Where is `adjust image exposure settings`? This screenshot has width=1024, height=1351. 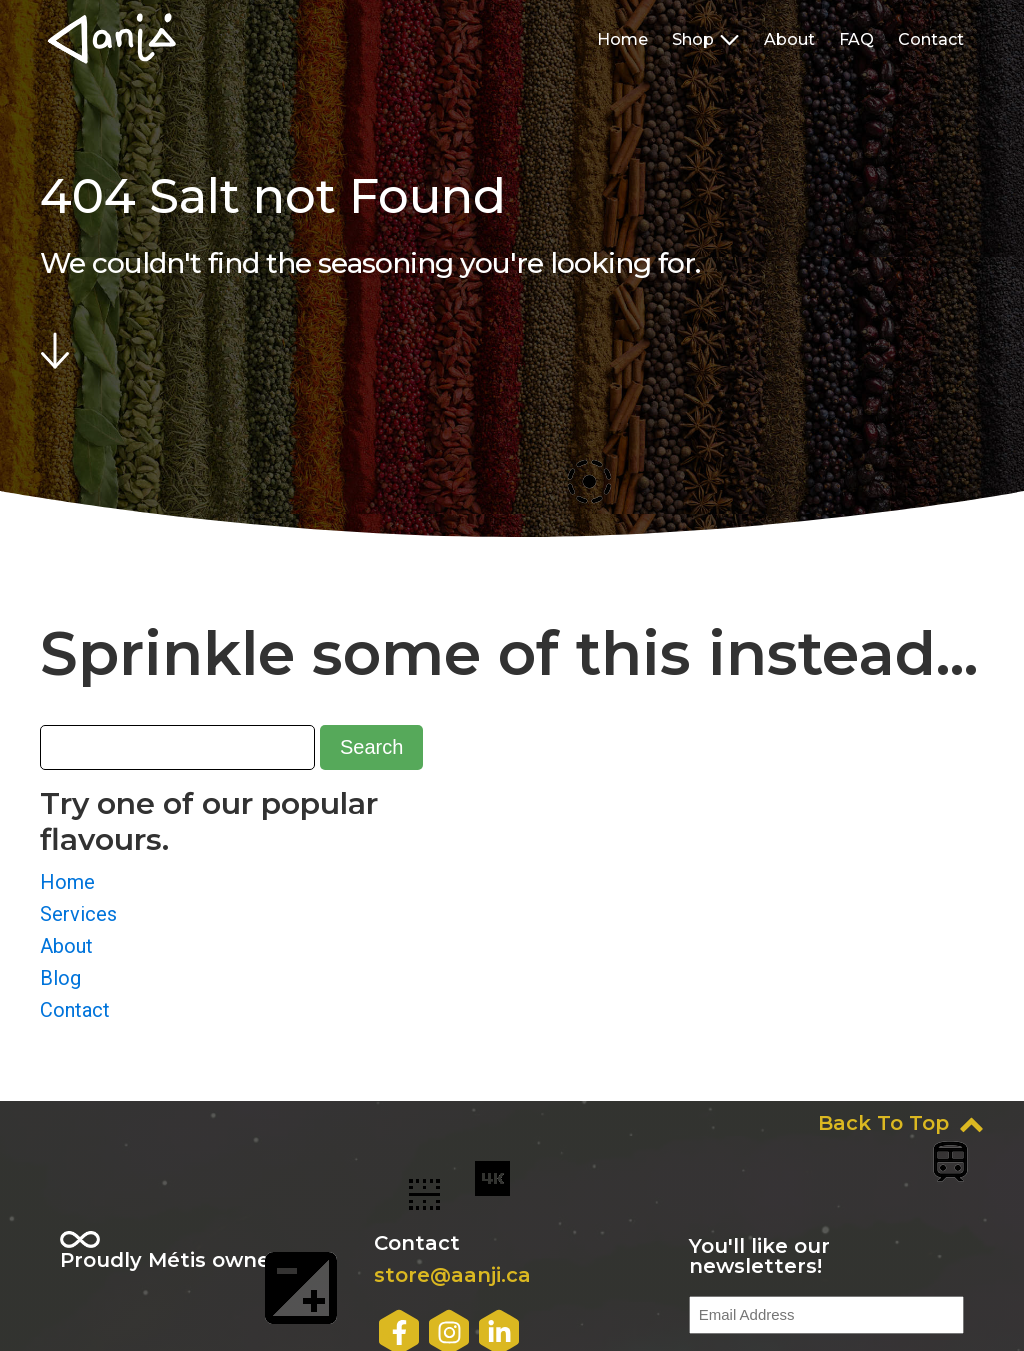
adjust image exposure settings is located at coordinates (301, 1288).